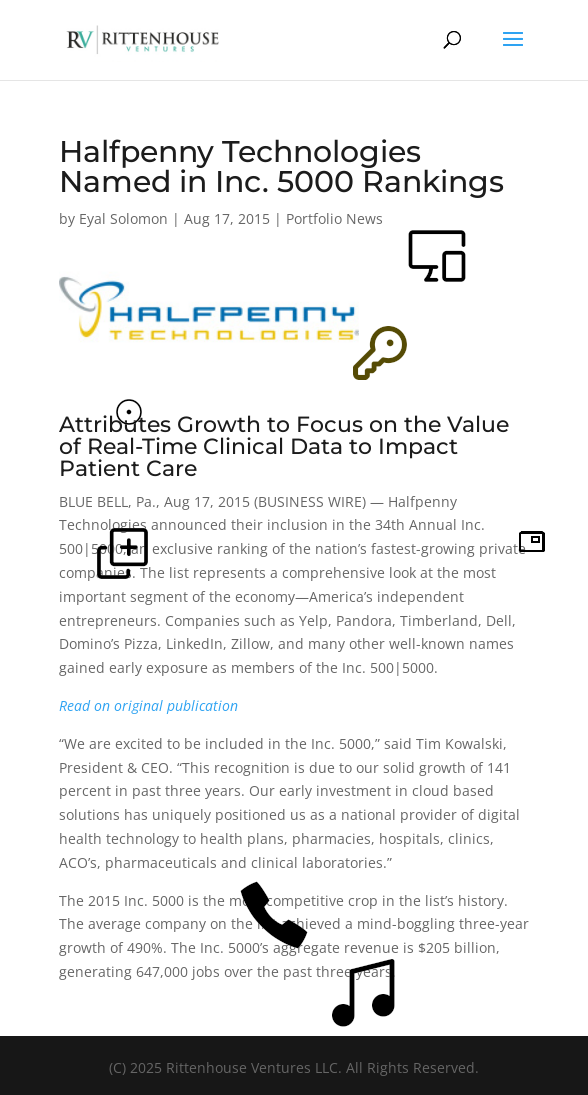 The height and width of the screenshot is (1095, 588). I want to click on access security or authentication settings, so click(380, 353).